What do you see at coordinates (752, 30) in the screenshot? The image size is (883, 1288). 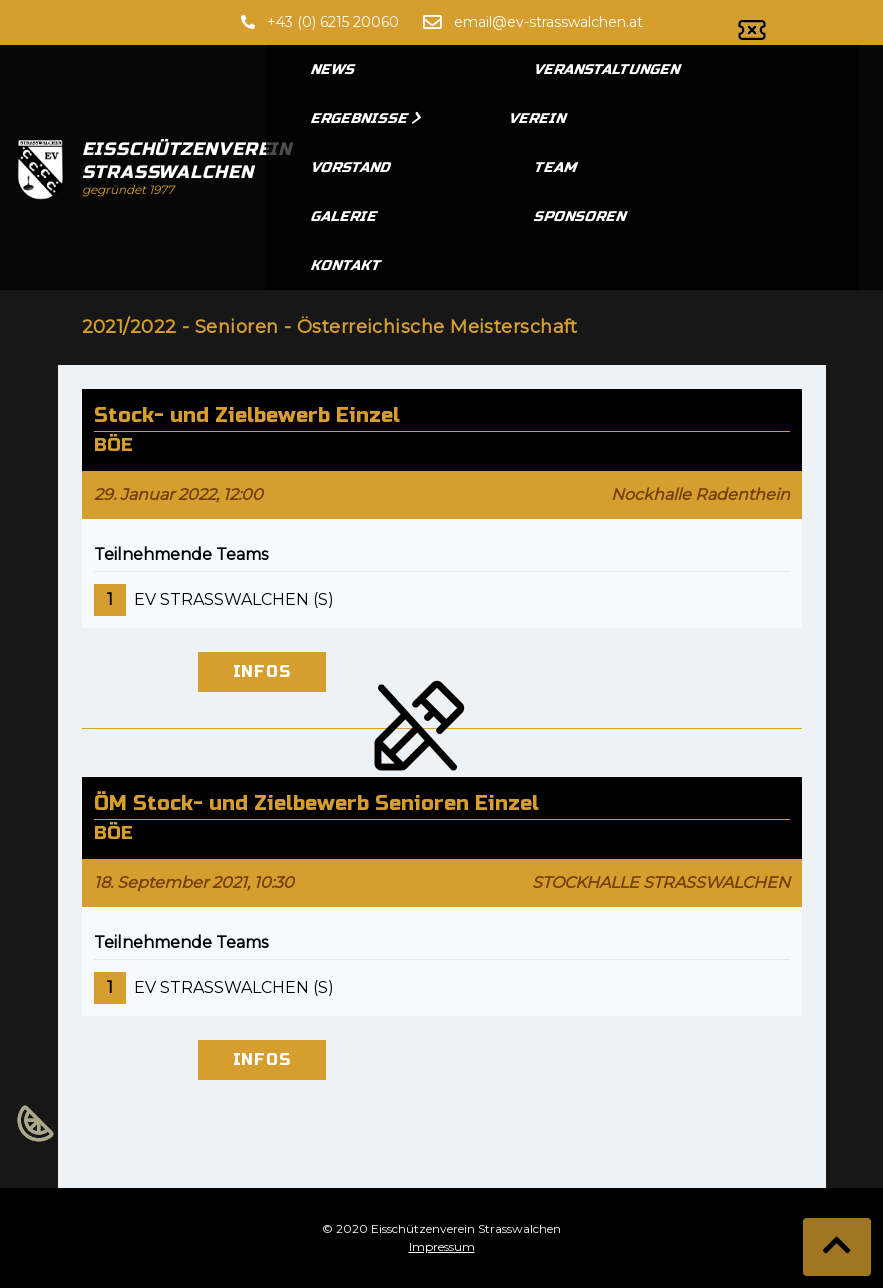 I see `cancel or remove a ticket` at bounding box center [752, 30].